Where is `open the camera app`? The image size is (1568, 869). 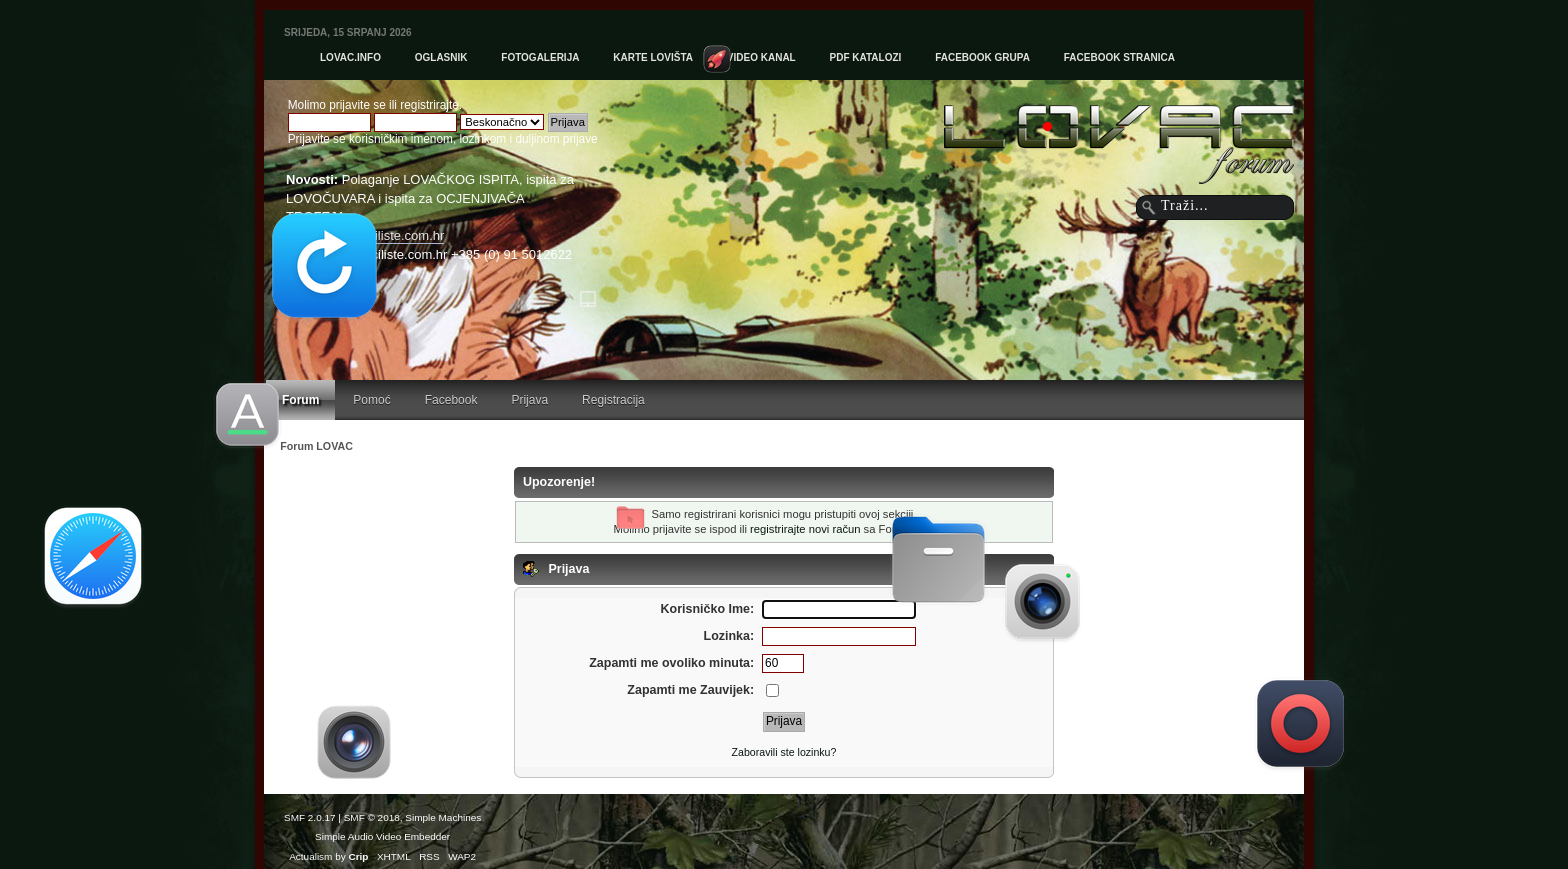
open the camera app is located at coordinates (354, 742).